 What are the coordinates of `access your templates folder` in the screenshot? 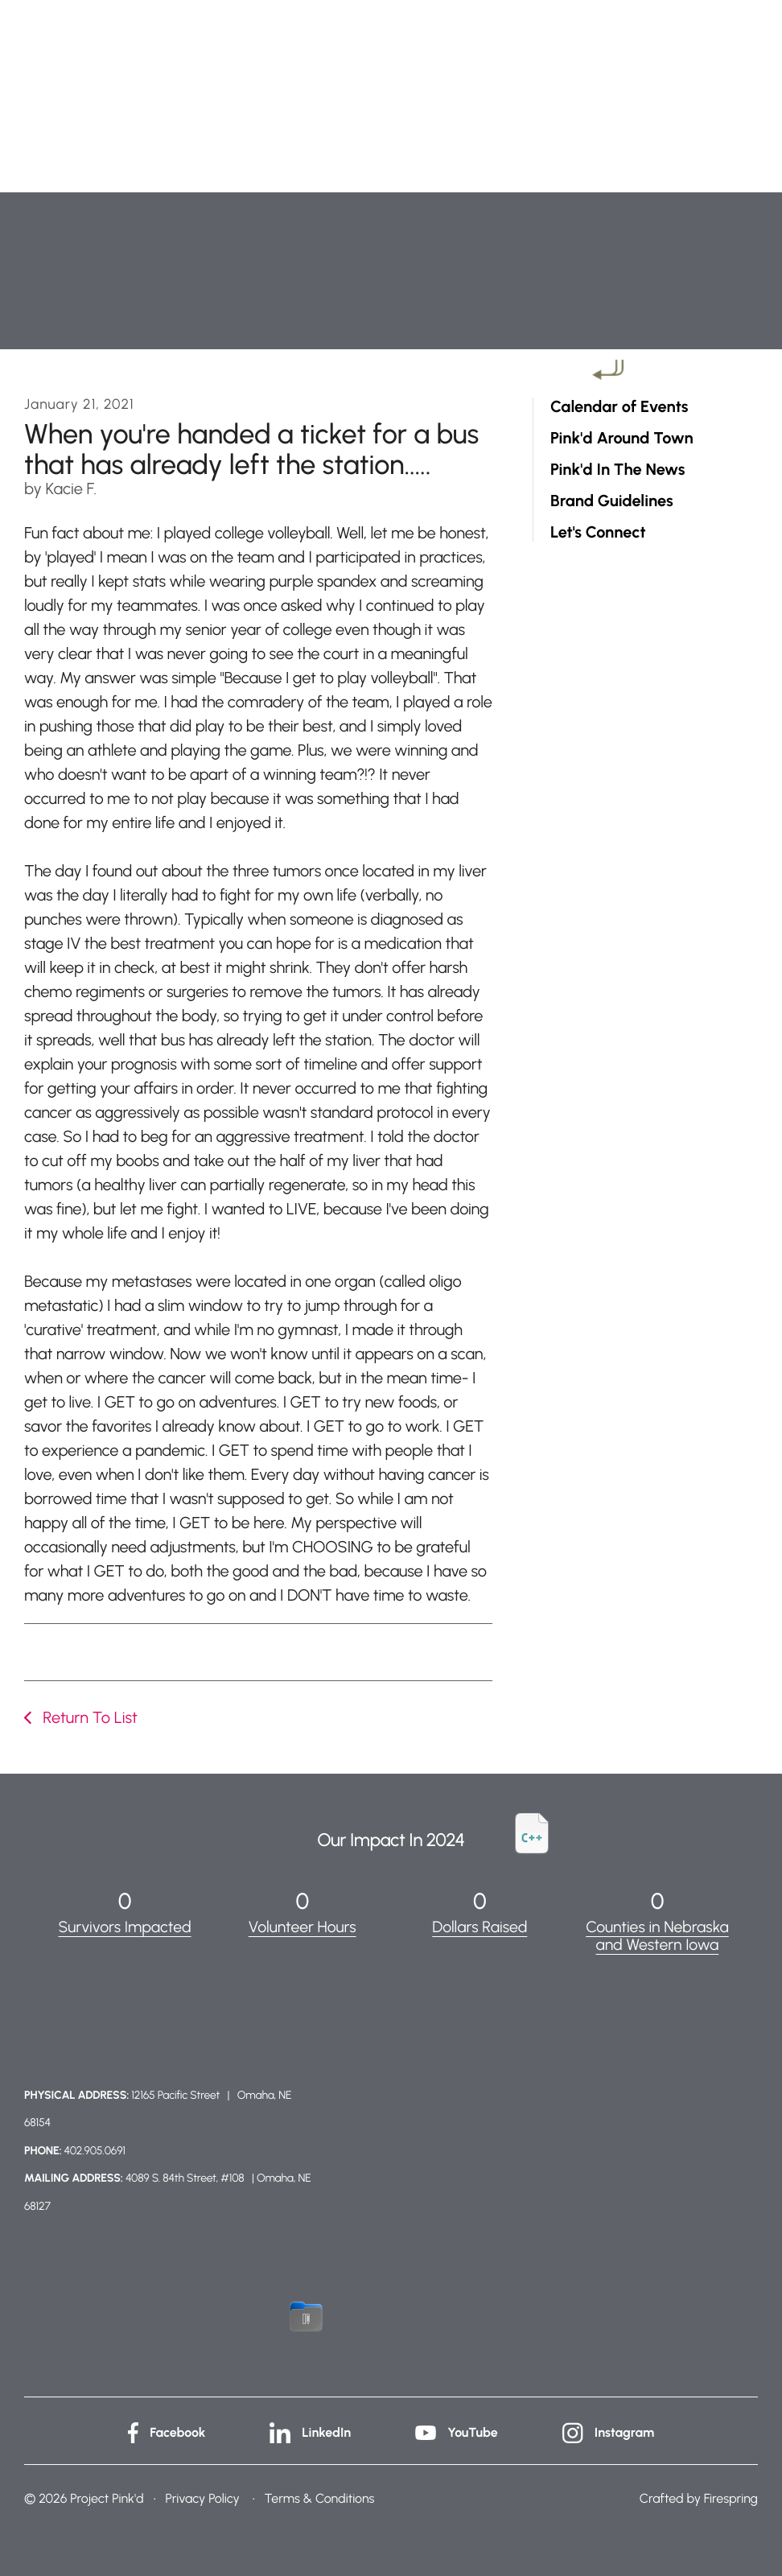 It's located at (306, 2316).